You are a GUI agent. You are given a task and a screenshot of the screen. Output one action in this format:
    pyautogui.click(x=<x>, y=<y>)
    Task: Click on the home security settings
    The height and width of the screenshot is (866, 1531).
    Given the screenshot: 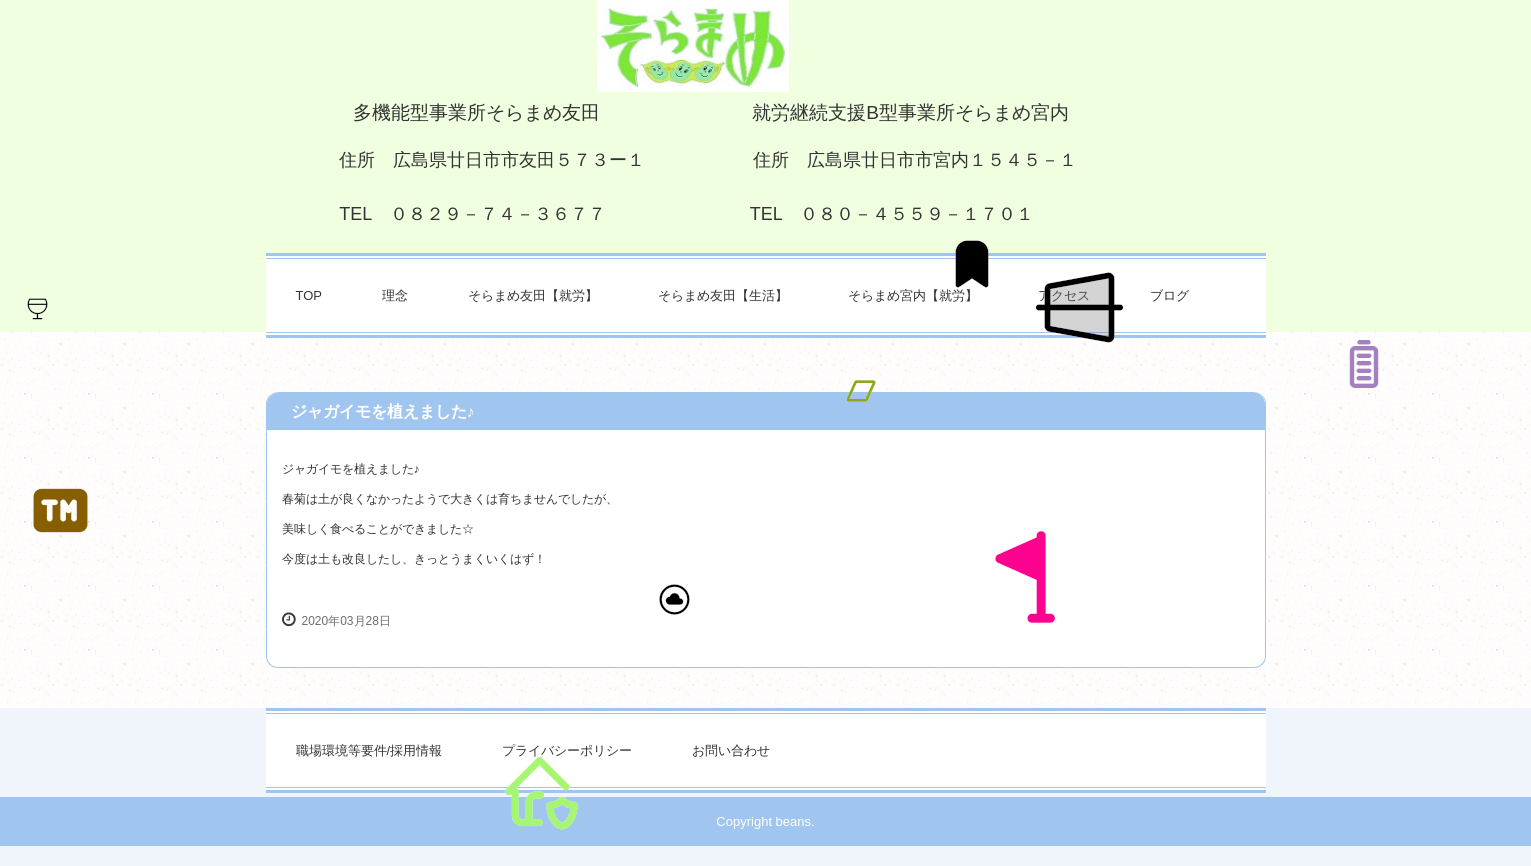 What is the action you would take?
    pyautogui.click(x=539, y=791)
    